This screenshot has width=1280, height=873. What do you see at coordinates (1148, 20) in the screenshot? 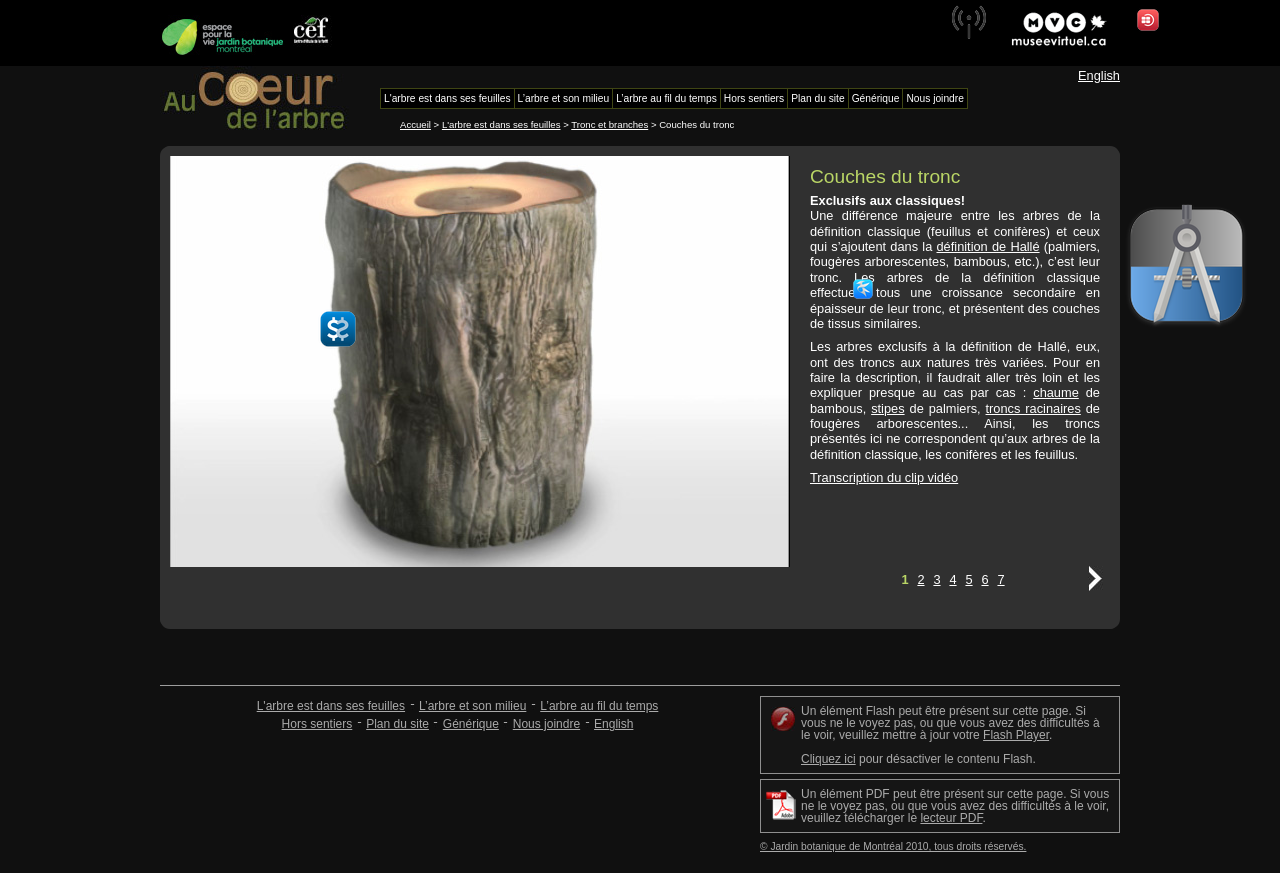
I see `open budgie window previews app` at bounding box center [1148, 20].